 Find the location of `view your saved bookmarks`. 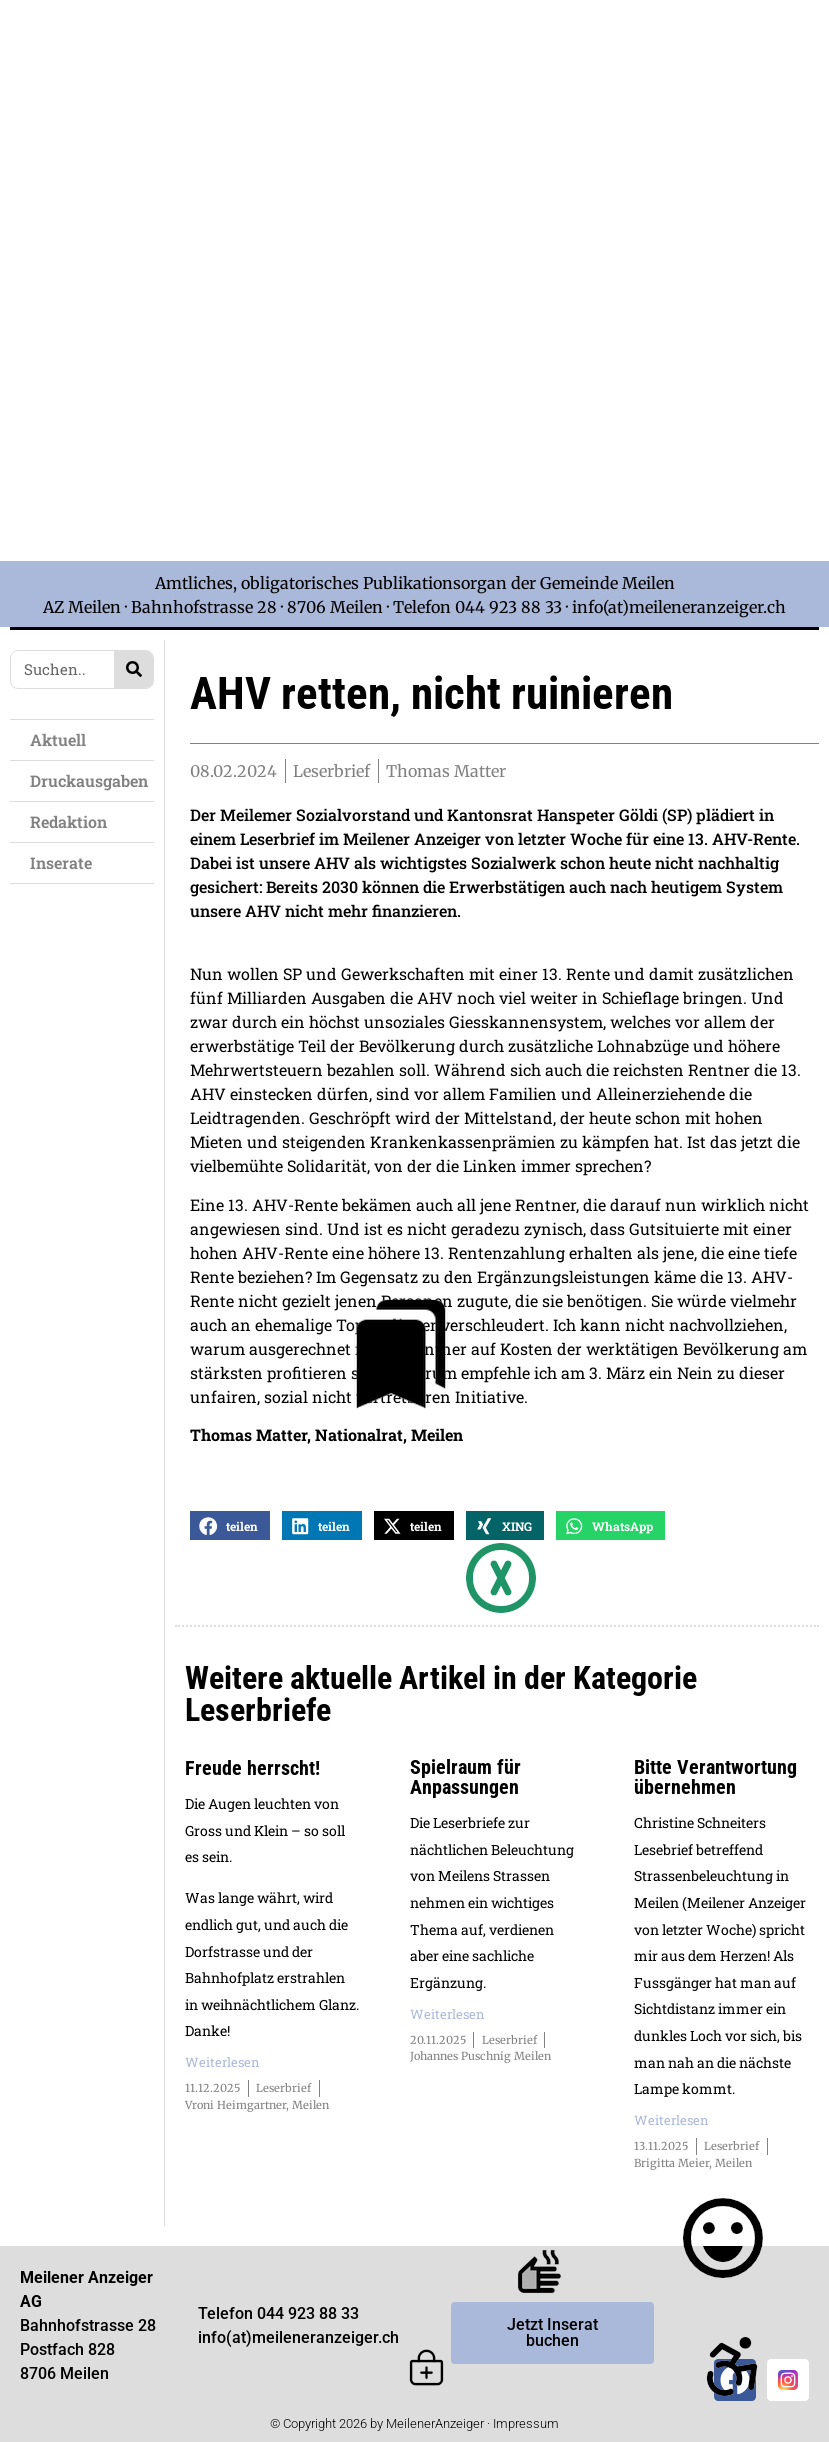

view your saved bookmarks is located at coordinates (401, 1354).